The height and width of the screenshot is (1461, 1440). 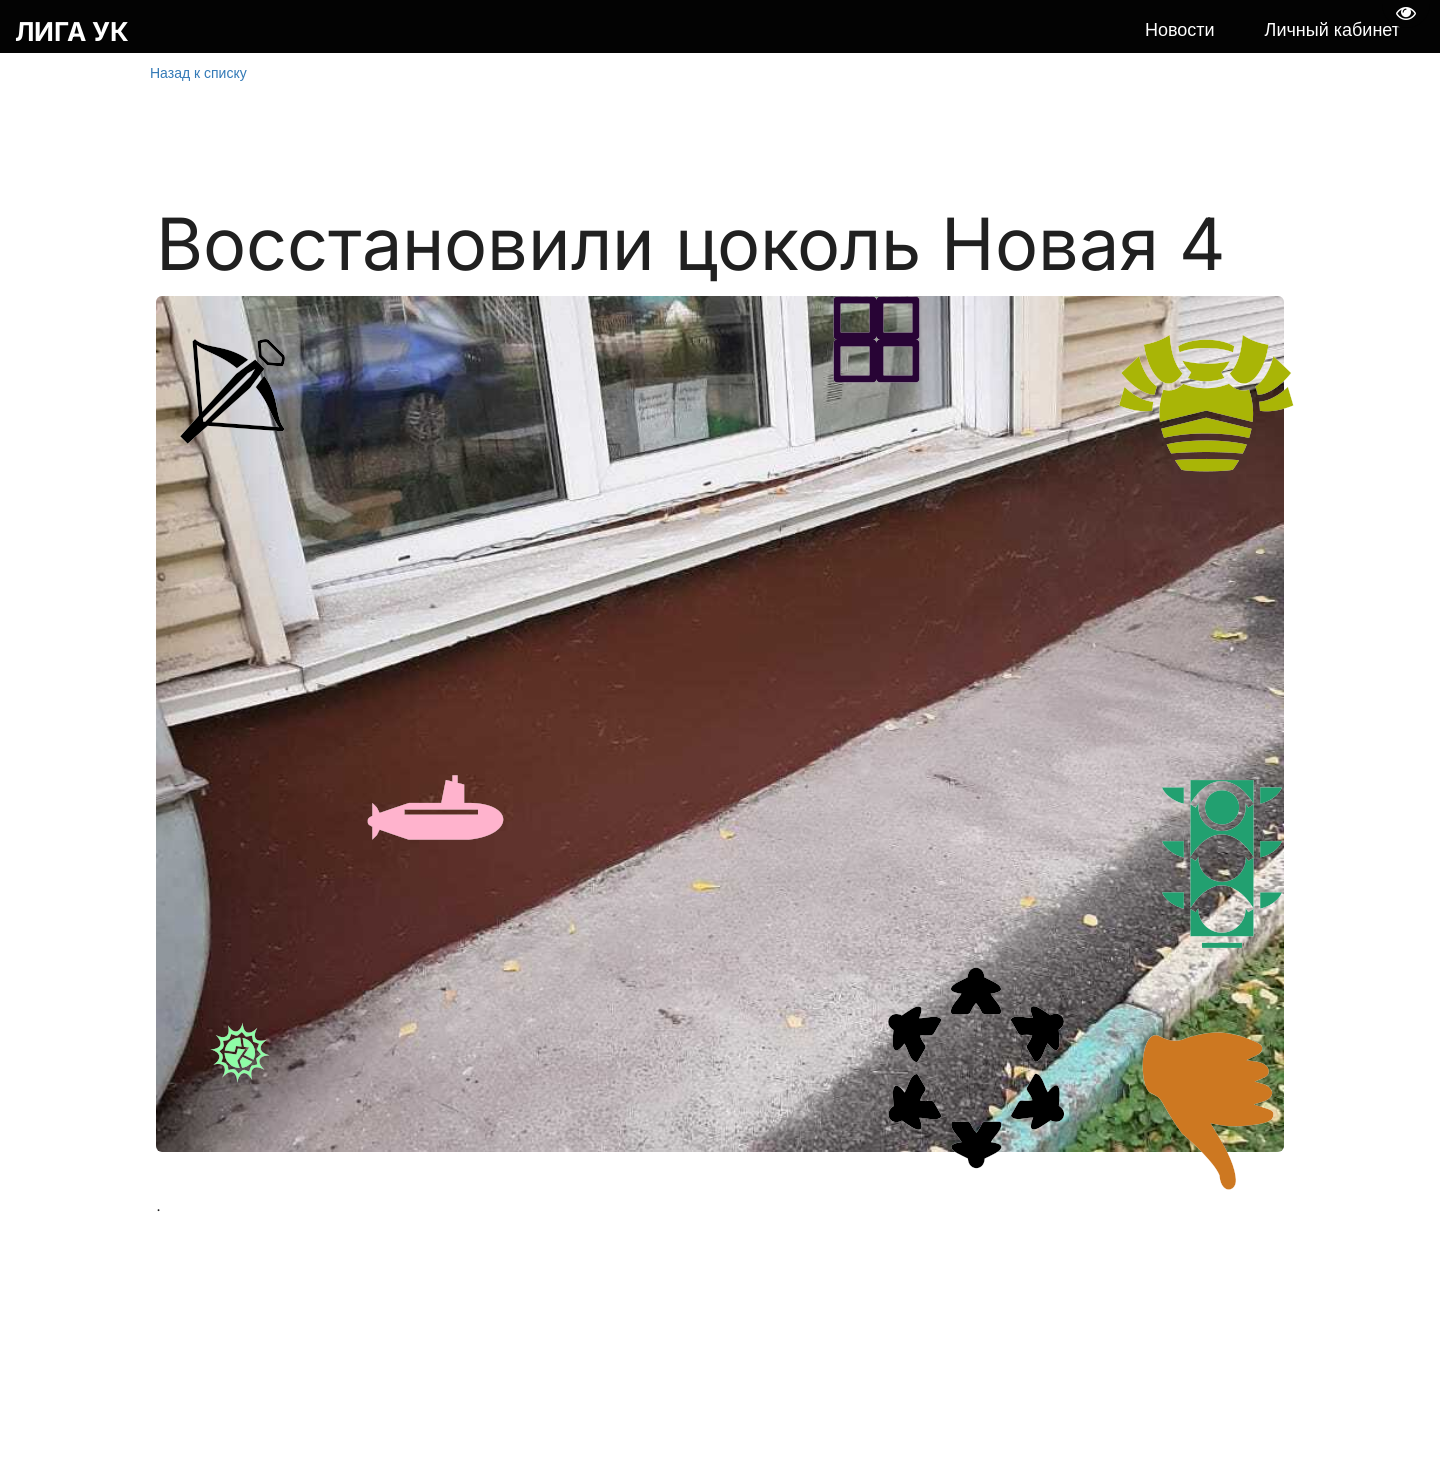 I want to click on navigate to submarine or underwater vessel section, so click(x=435, y=807).